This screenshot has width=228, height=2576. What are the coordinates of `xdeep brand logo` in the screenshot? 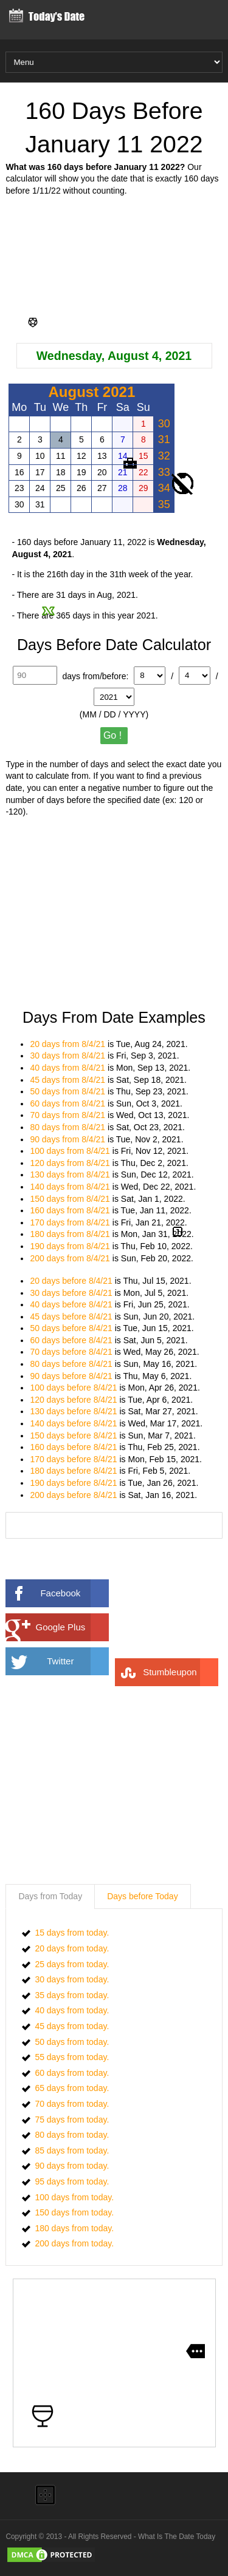 It's located at (48, 611).